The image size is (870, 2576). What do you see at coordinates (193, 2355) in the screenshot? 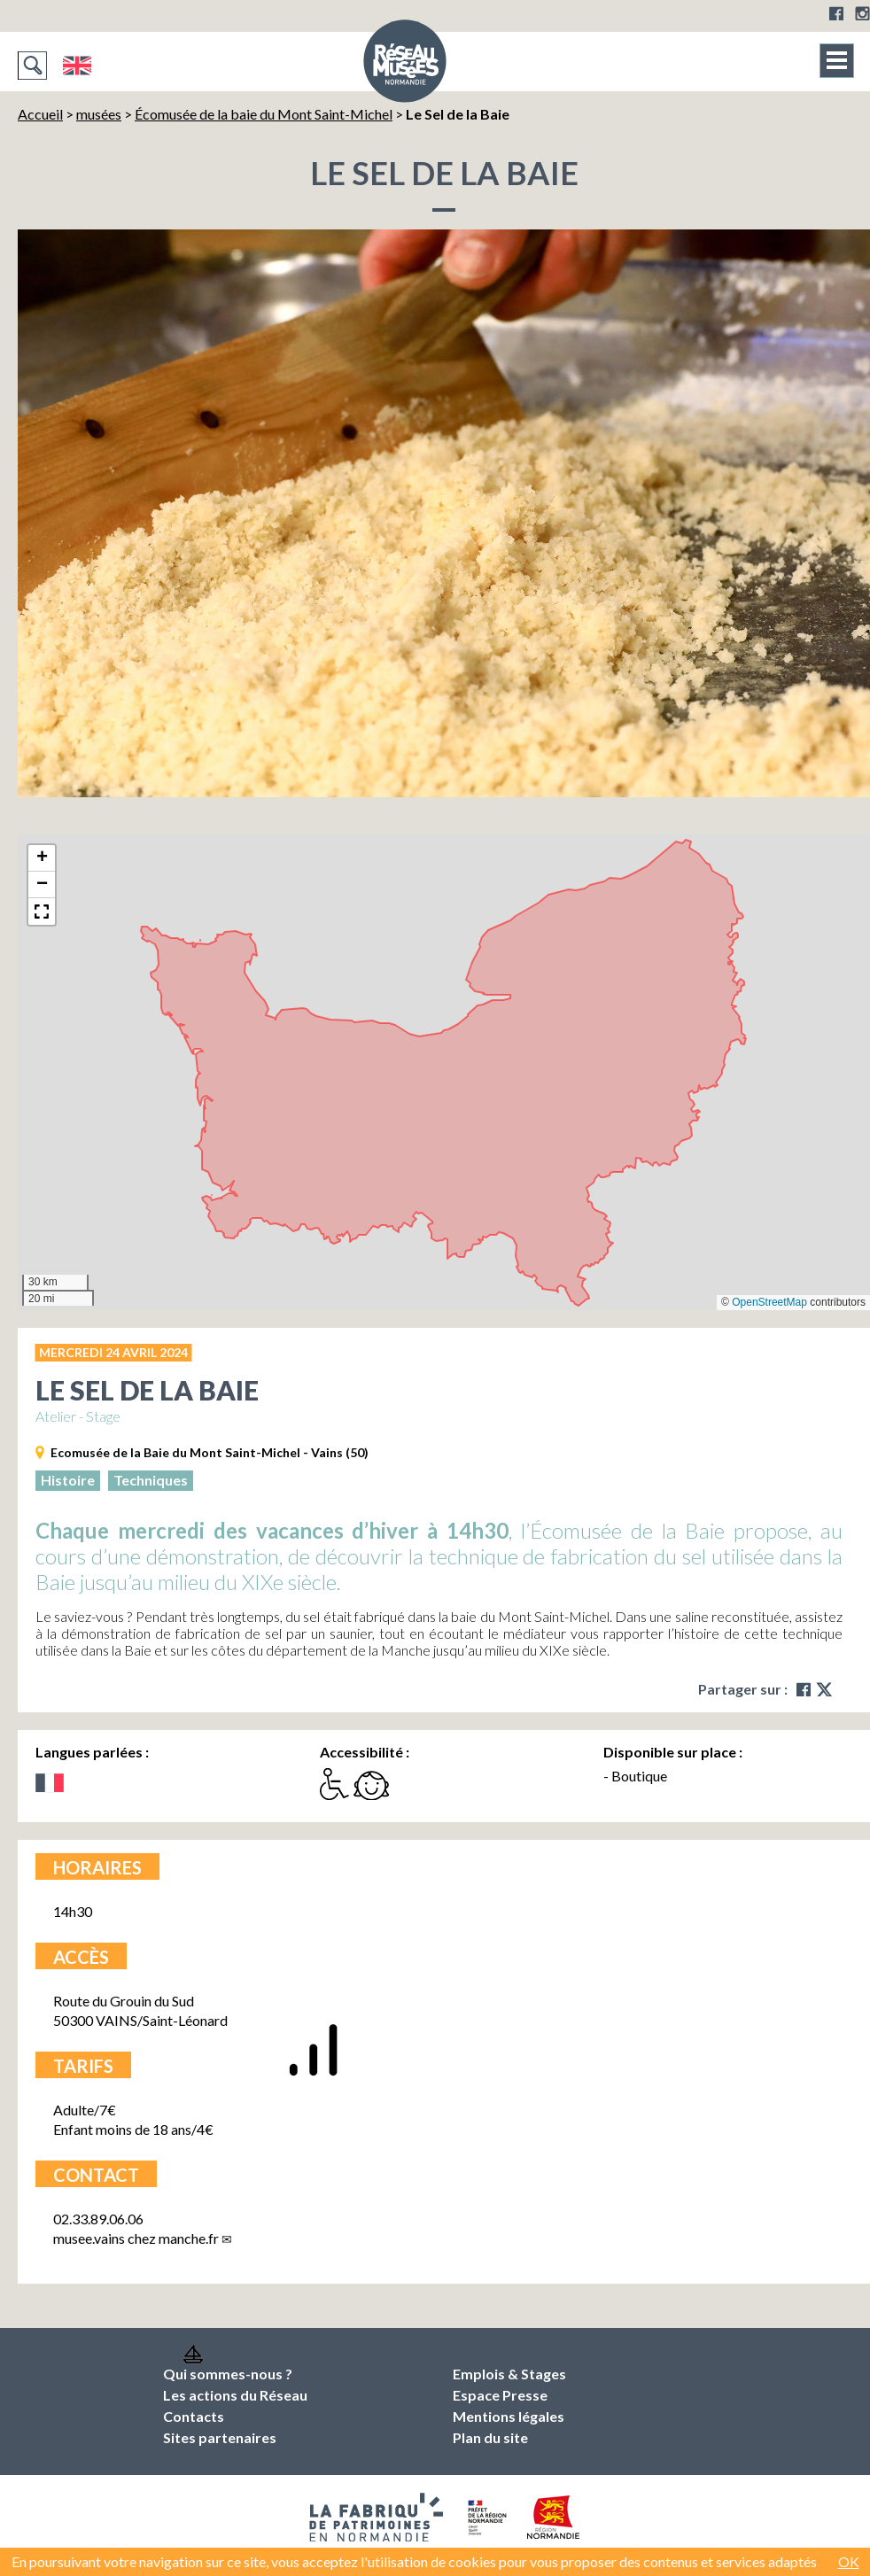
I see `access marine or boating features` at bounding box center [193, 2355].